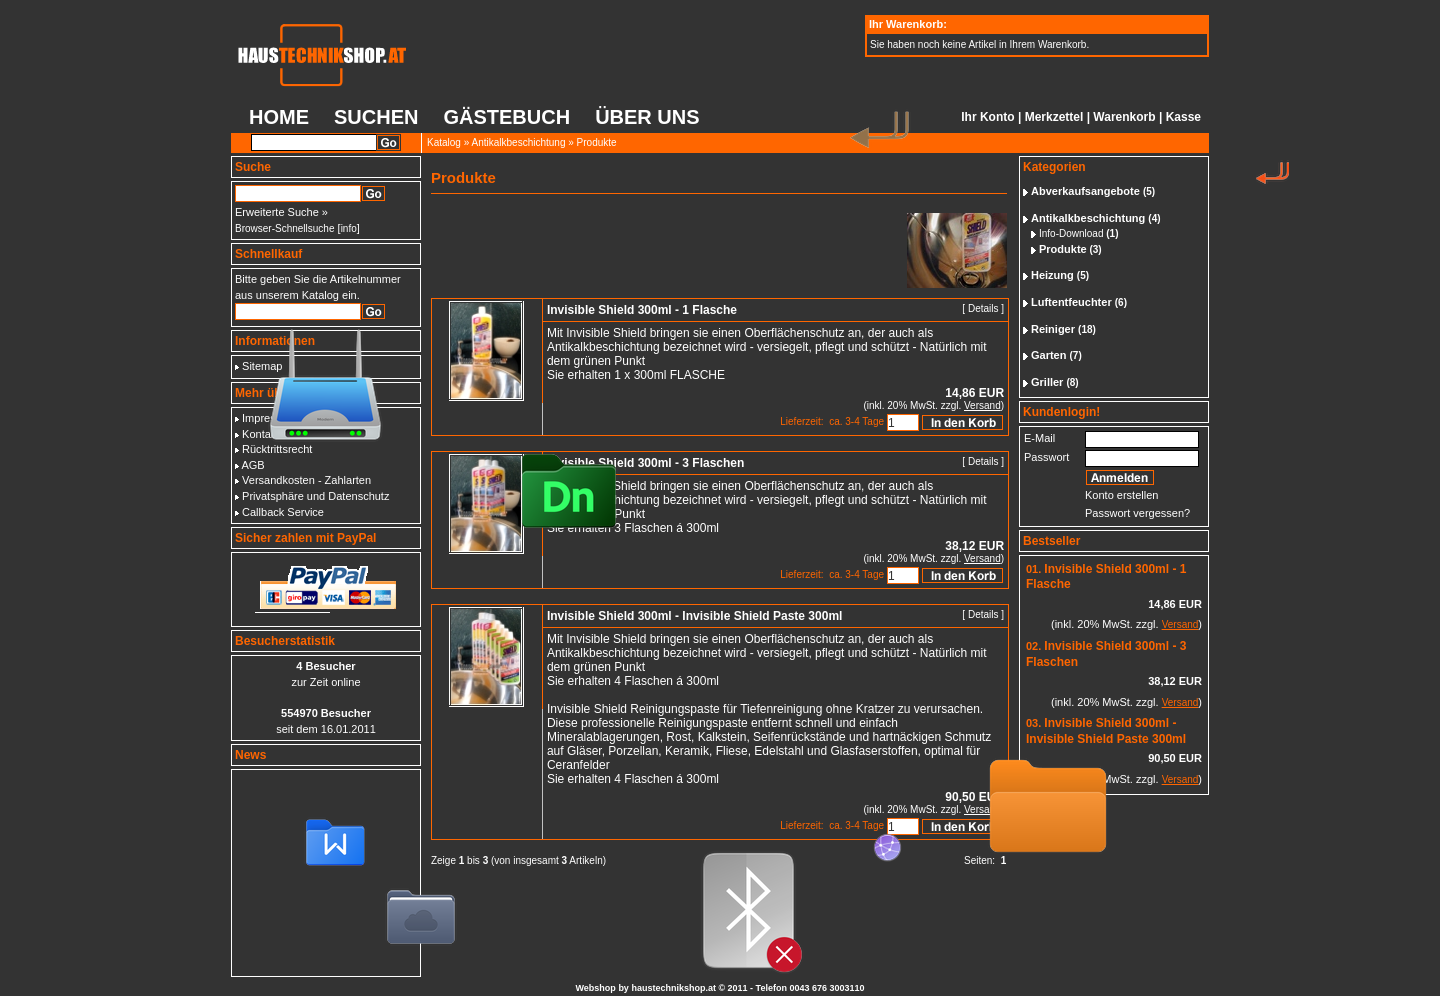  I want to click on open folder containing wps writer documents, so click(335, 844).